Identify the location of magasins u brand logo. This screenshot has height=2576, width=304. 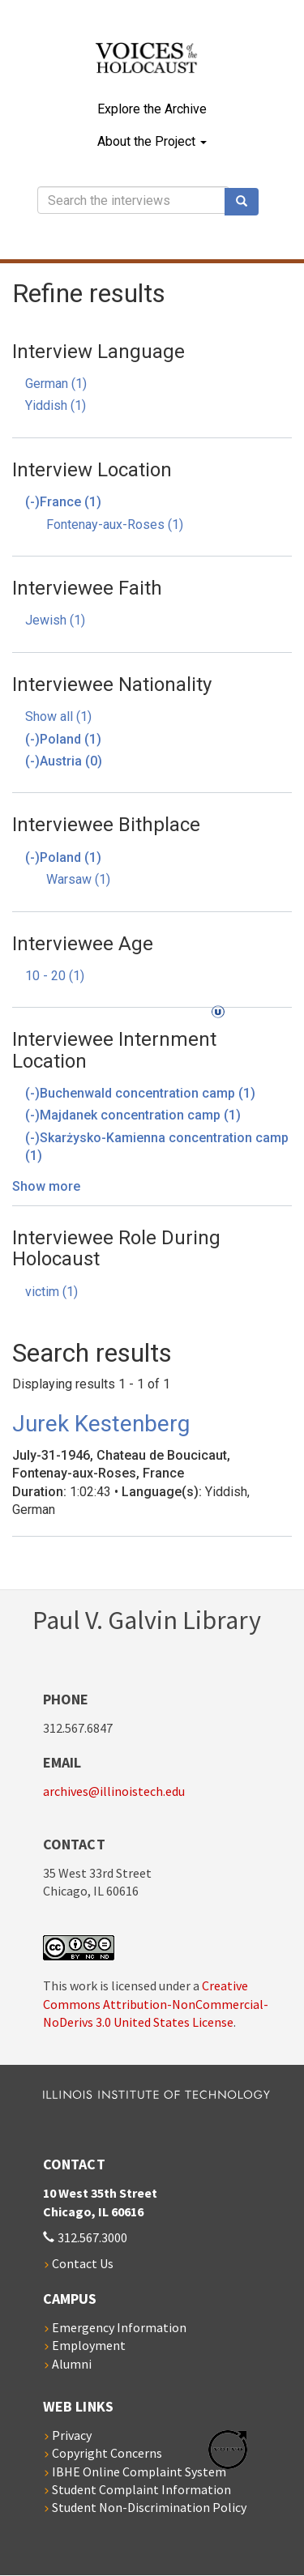
(218, 1012).